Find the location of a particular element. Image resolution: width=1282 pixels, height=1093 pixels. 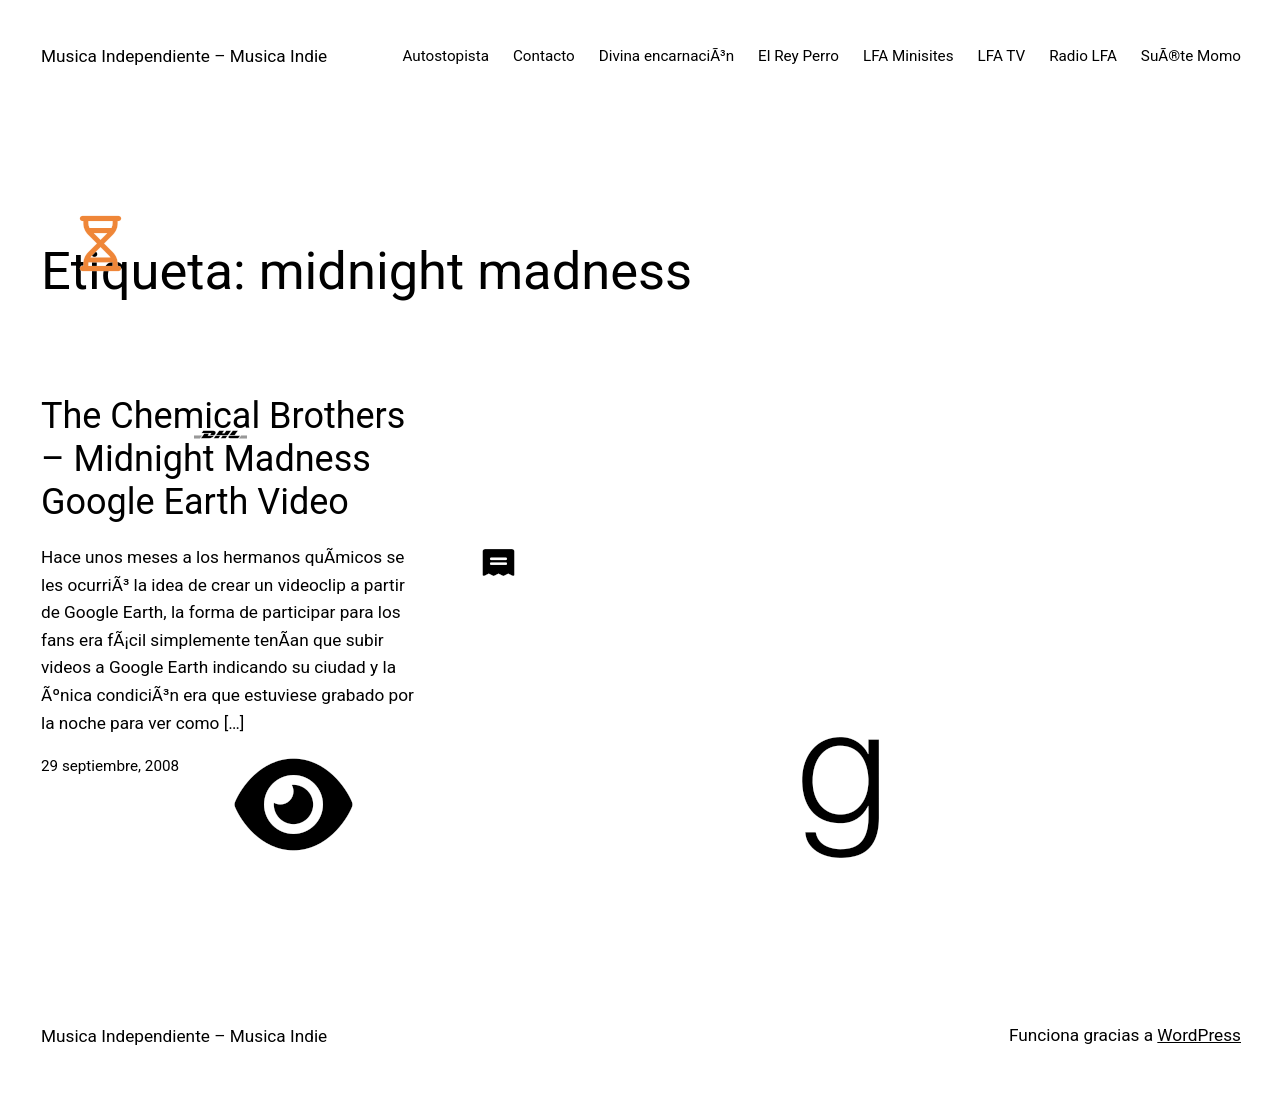

indicates loading or processing in progress is located at coordinates (100, 243).